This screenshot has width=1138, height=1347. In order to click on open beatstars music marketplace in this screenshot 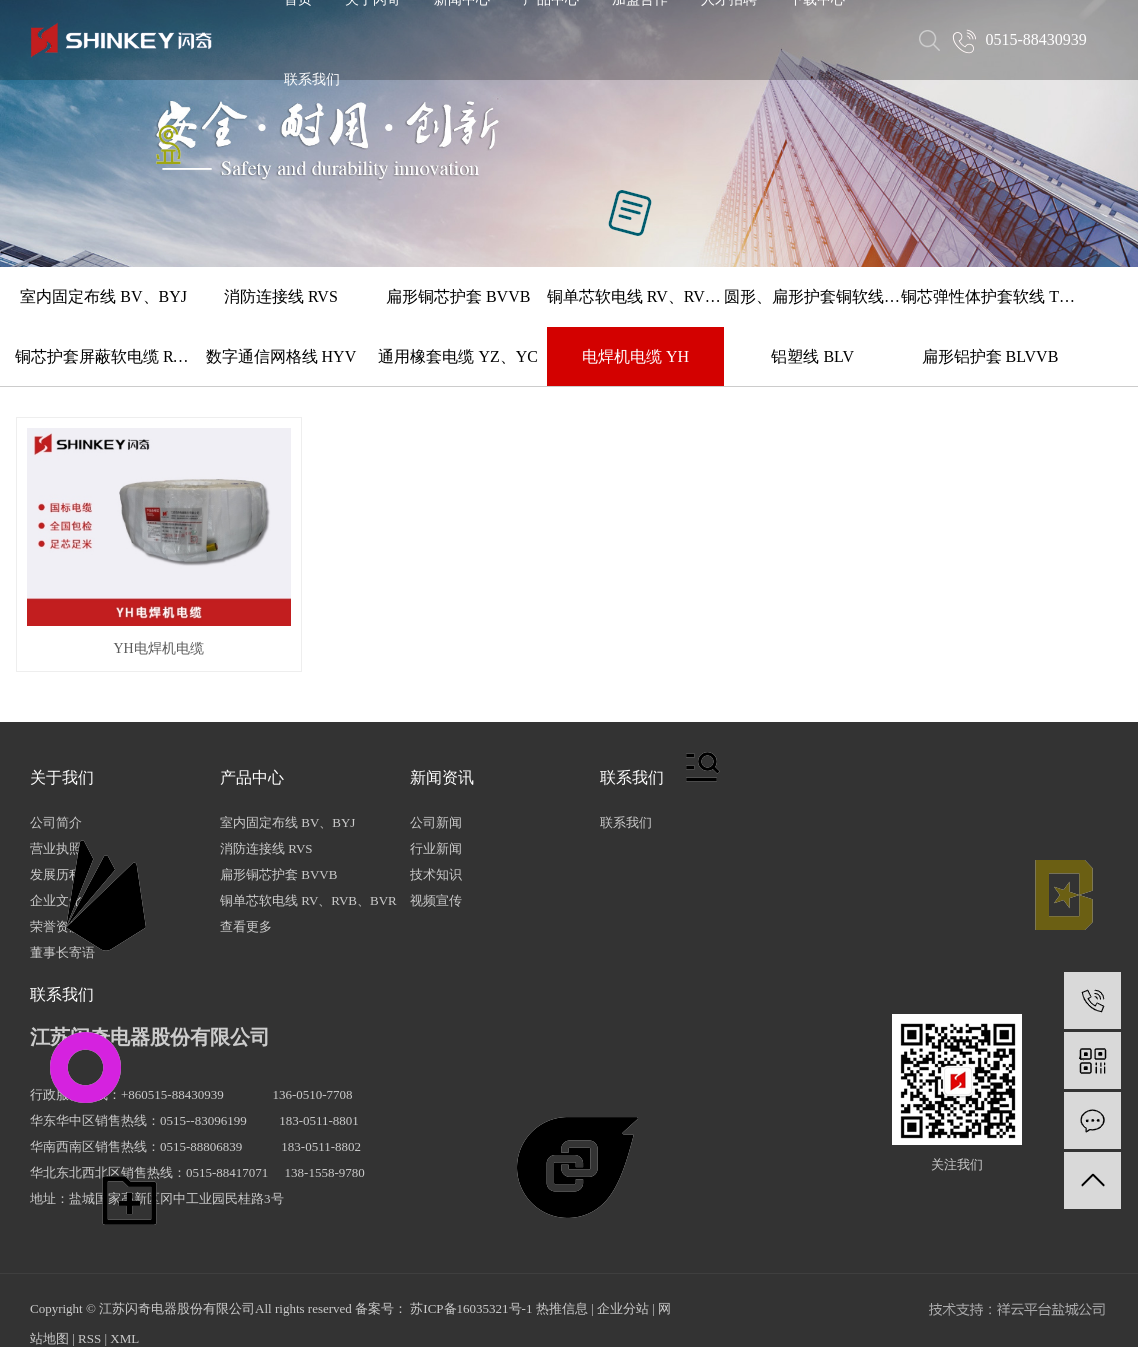, I will do `click(1064, 895)`.